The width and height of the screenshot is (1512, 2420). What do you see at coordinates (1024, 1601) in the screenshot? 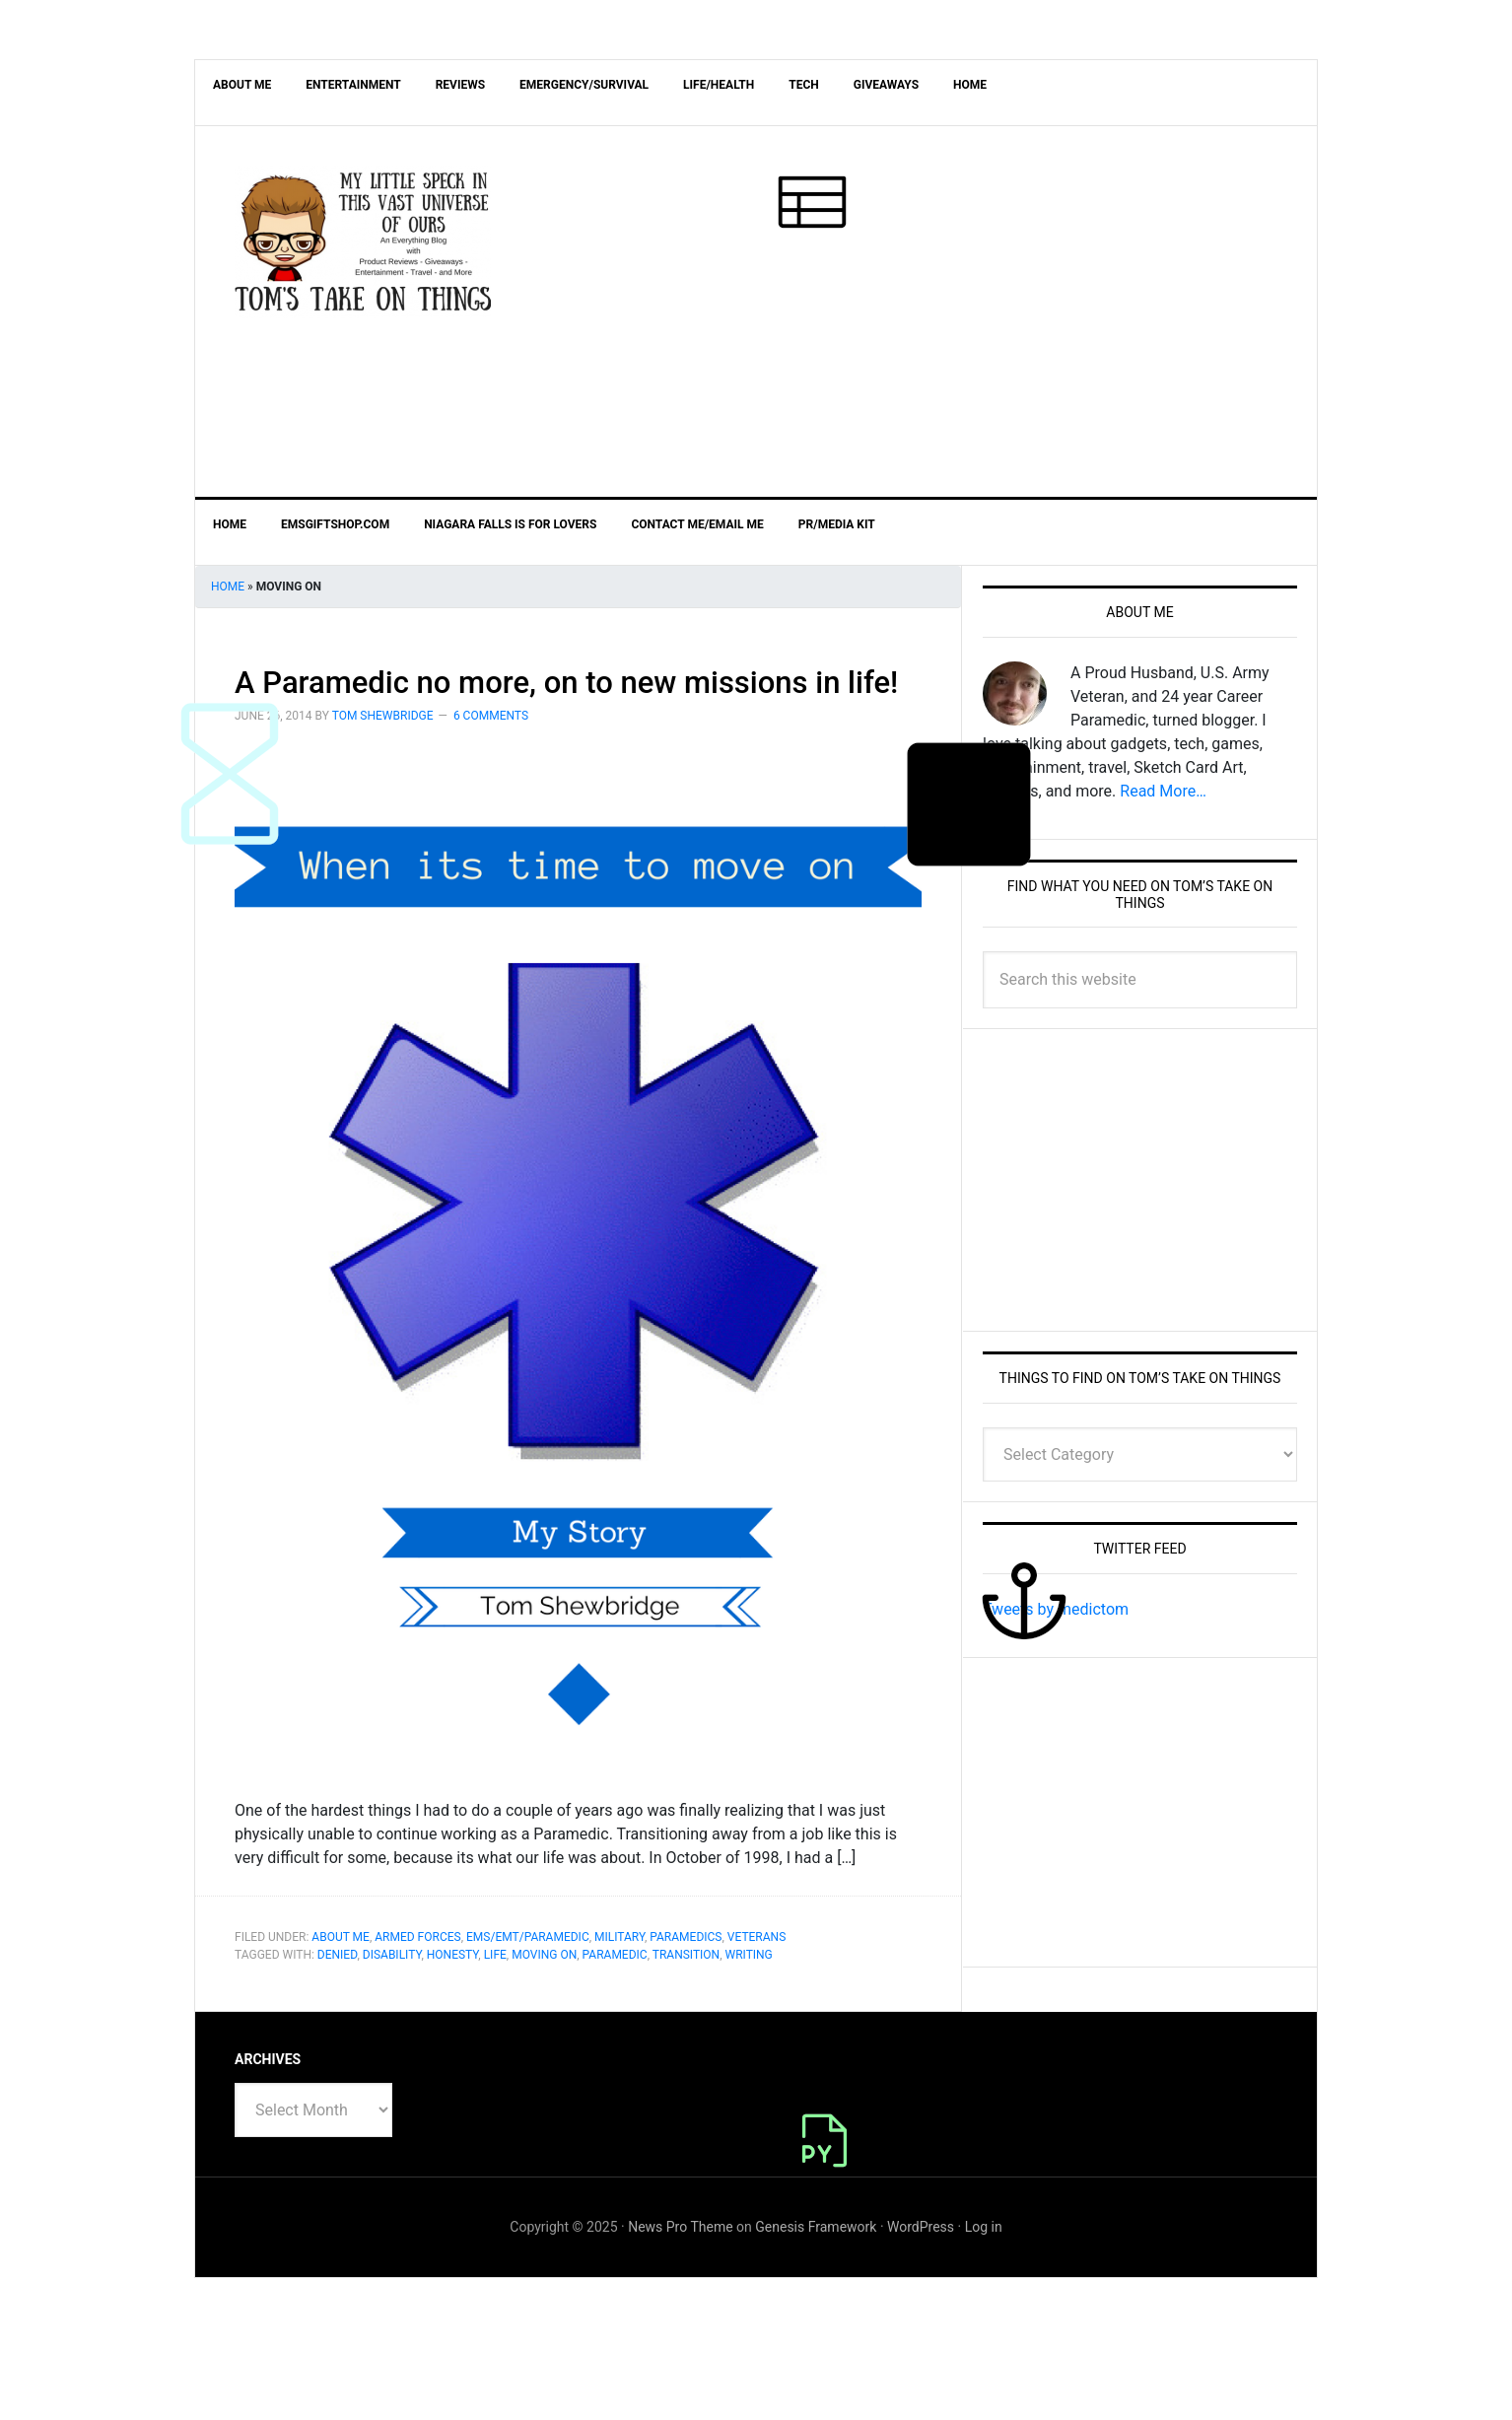
I see `anchor link to a fixed section on a page` at bounding box center [1024, 1601].